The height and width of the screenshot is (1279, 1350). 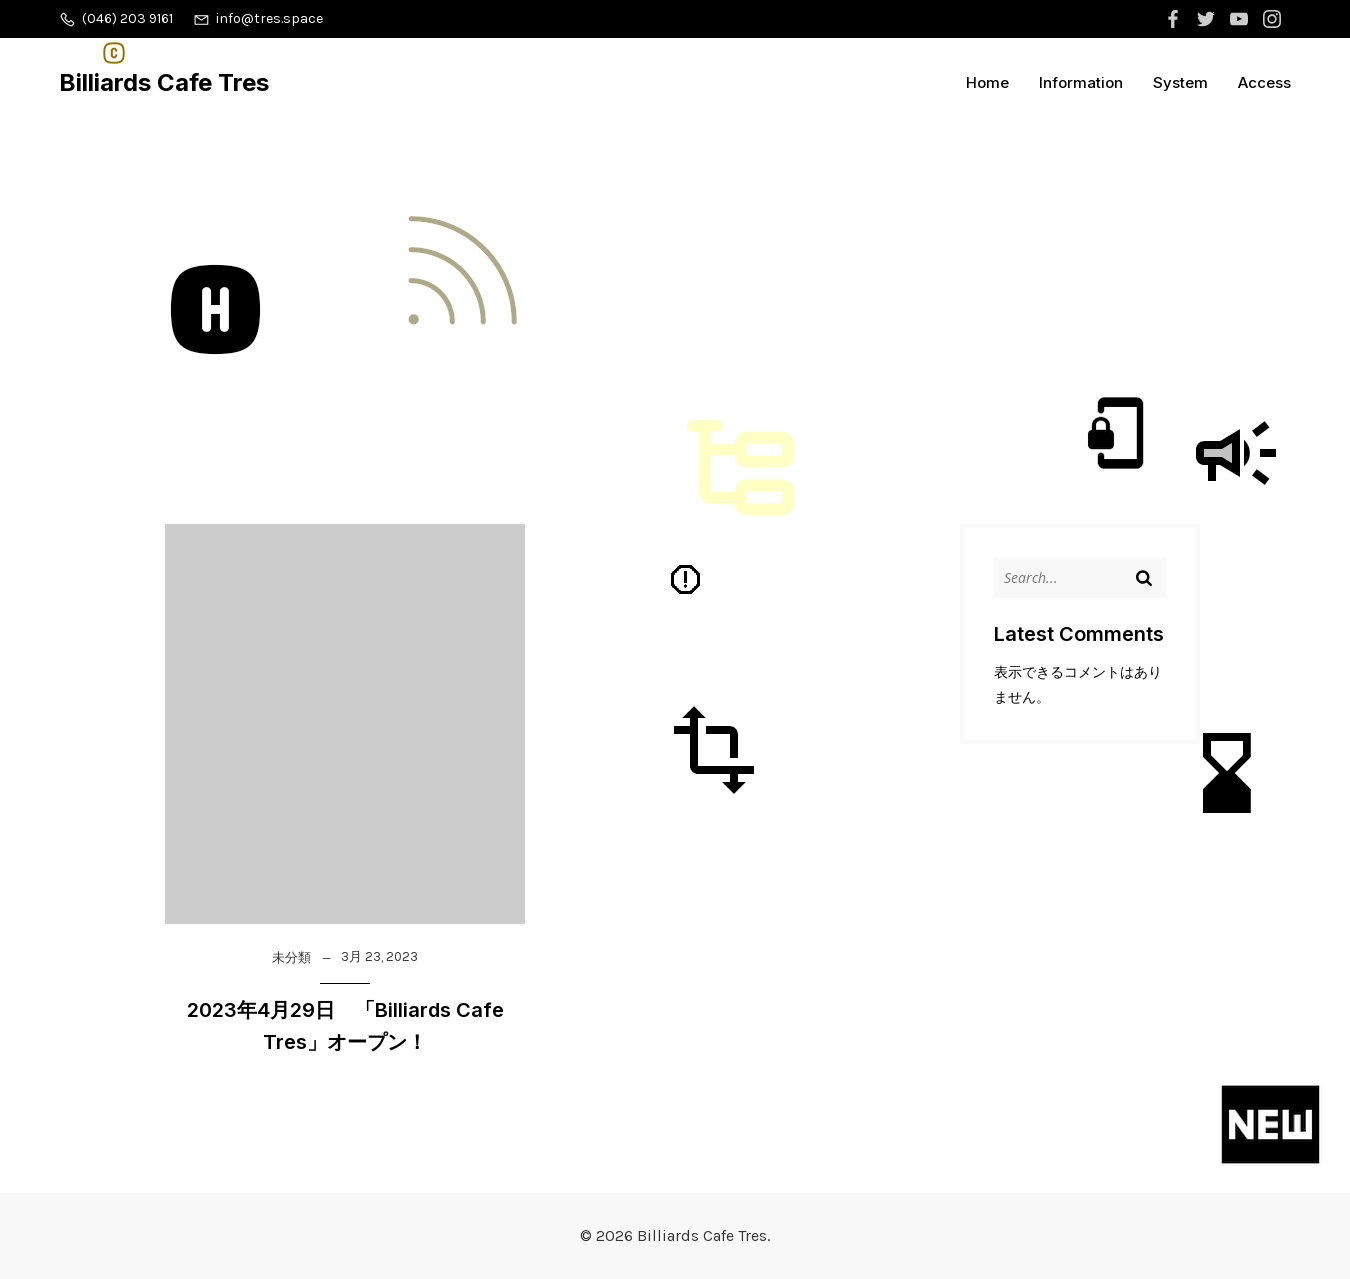 What do you see at coordinates (114, 53) in the screenshot?
I see `indicates copyright information` at bounding box center [114, 53].